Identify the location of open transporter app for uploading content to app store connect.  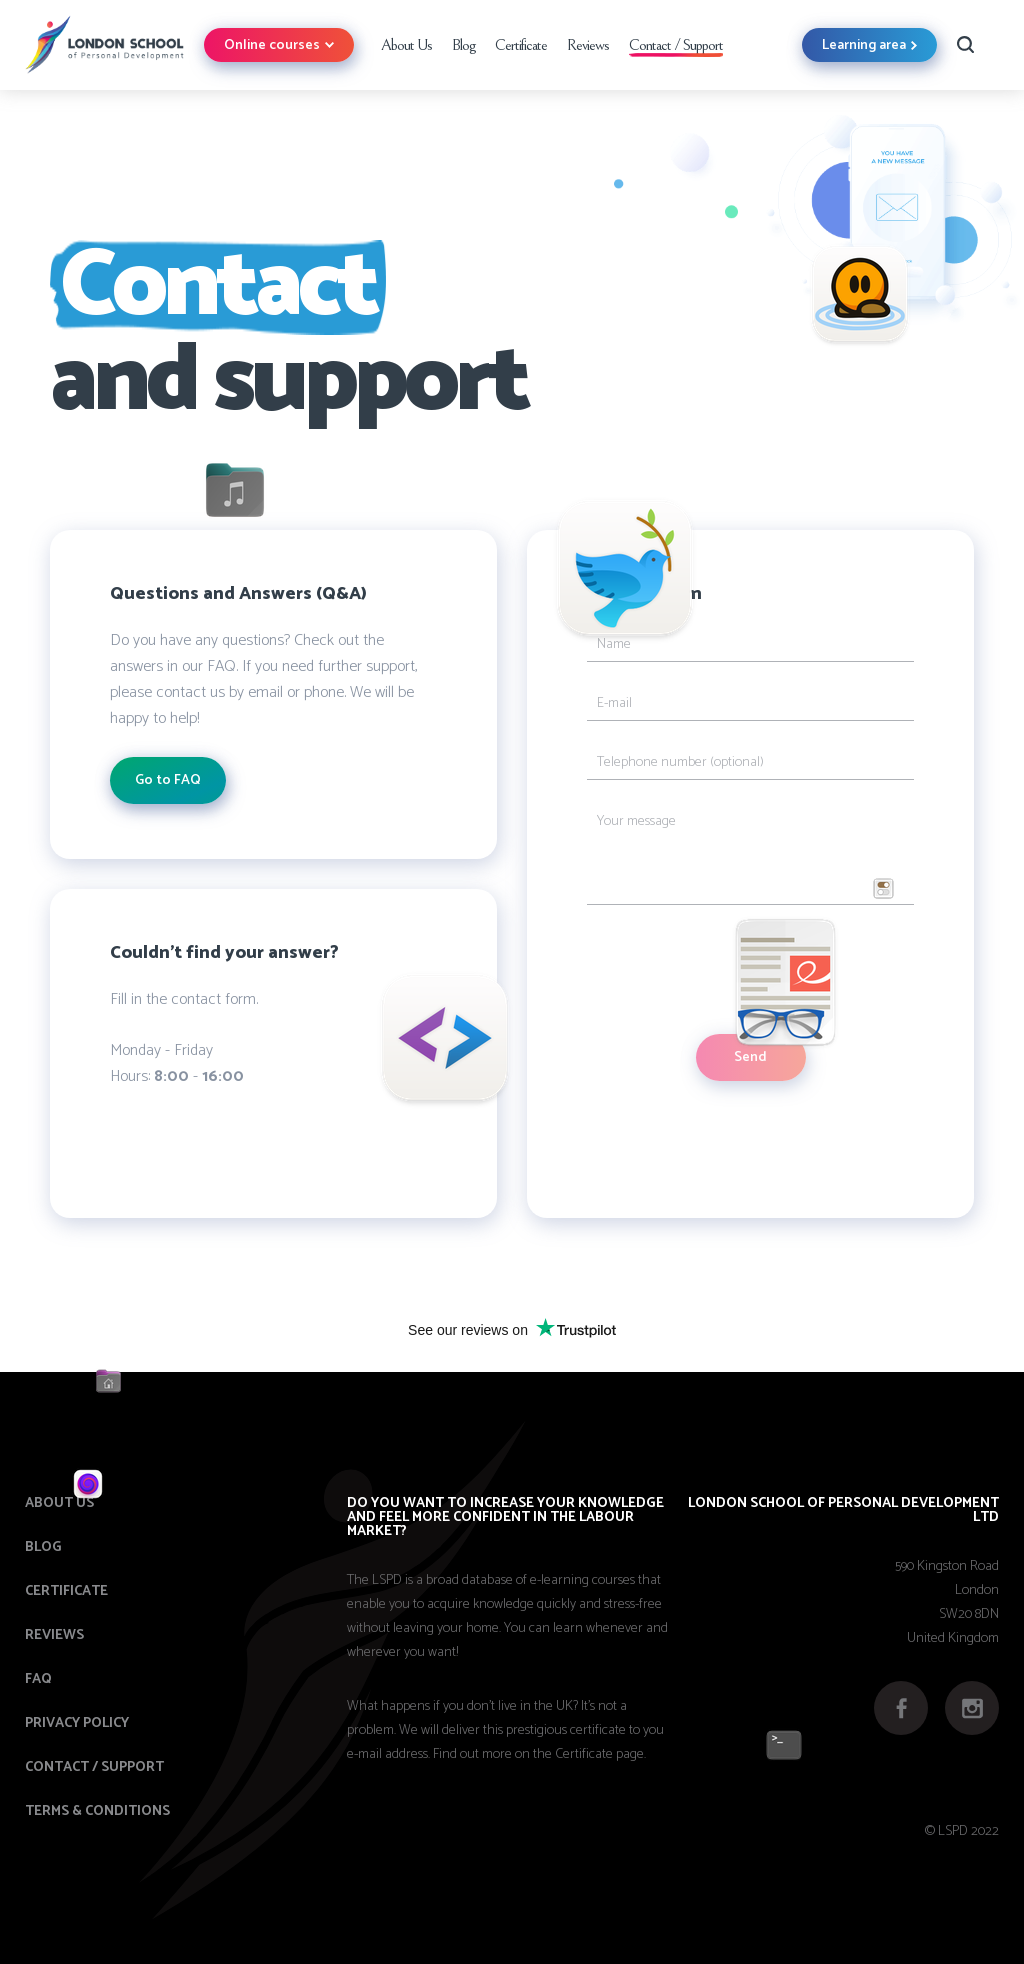
(88, 1484).